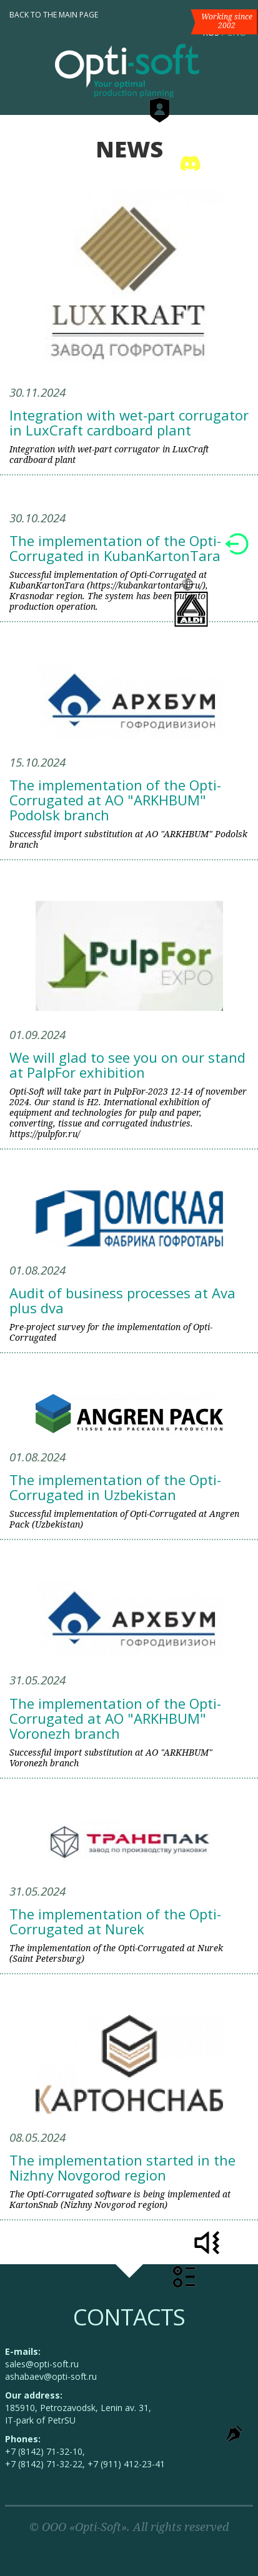 Image resolution: width=258 pixels, height=2576 pixels. I want to click on aldi nord company logo, so click(191, 609).